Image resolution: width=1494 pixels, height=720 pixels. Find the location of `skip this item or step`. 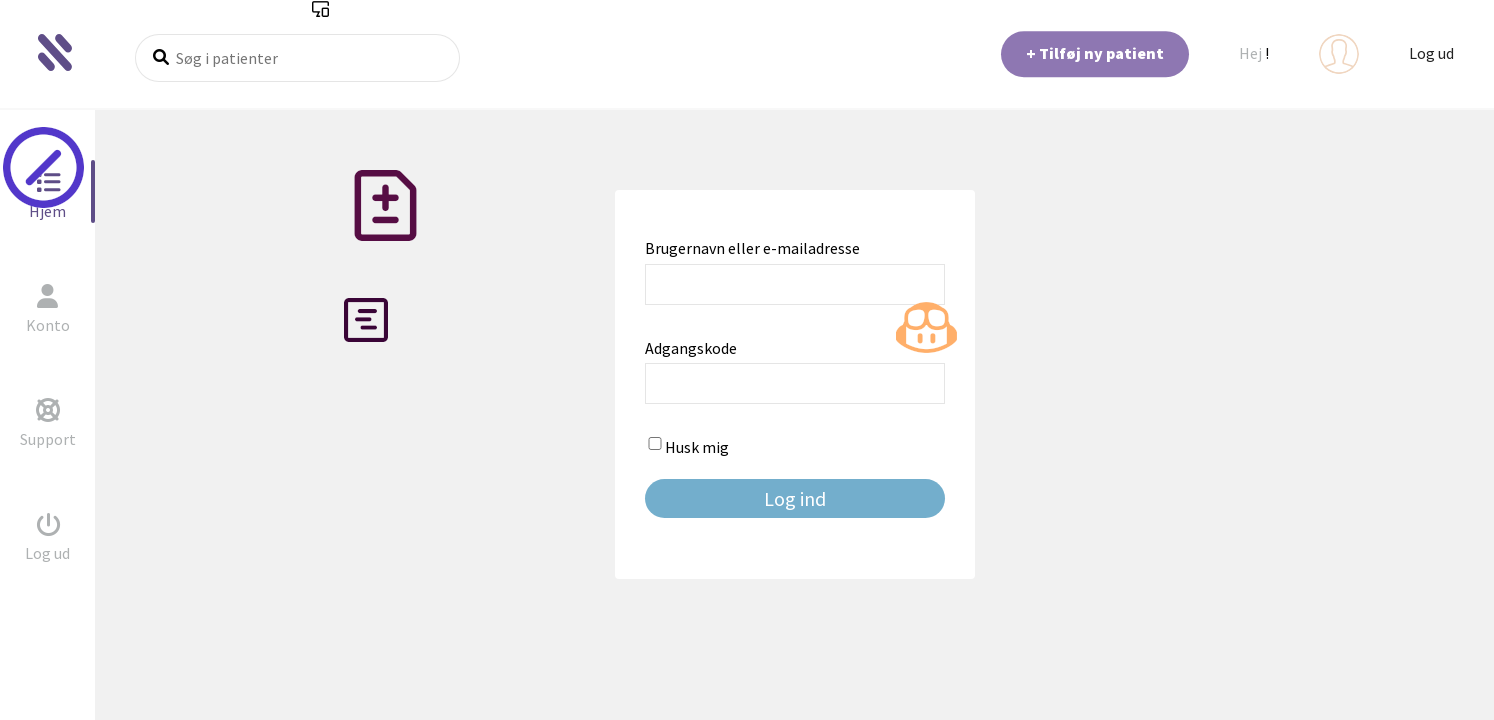

skip this item or step is located at coordinates (43, 167).